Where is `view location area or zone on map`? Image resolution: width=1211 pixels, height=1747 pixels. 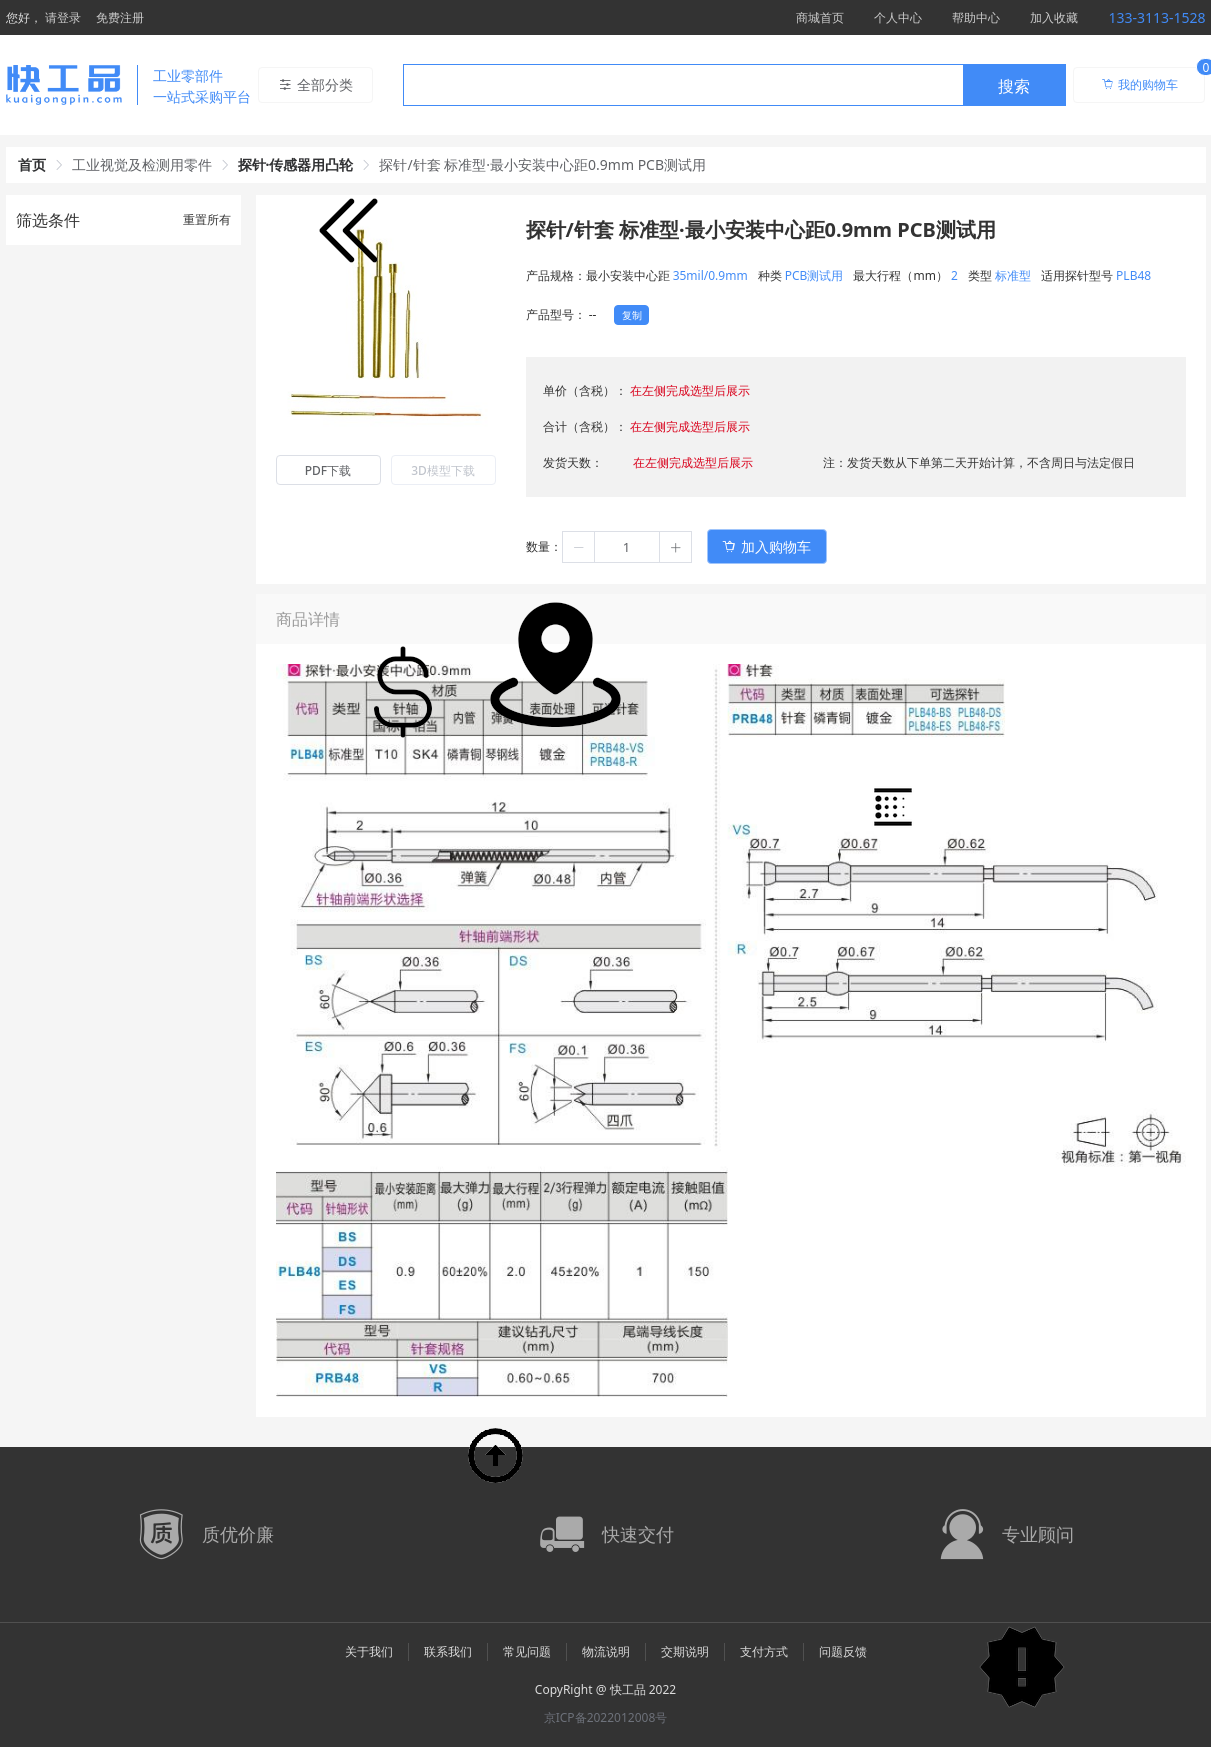 view location area or zone on map is located at coordinates (555, 666).